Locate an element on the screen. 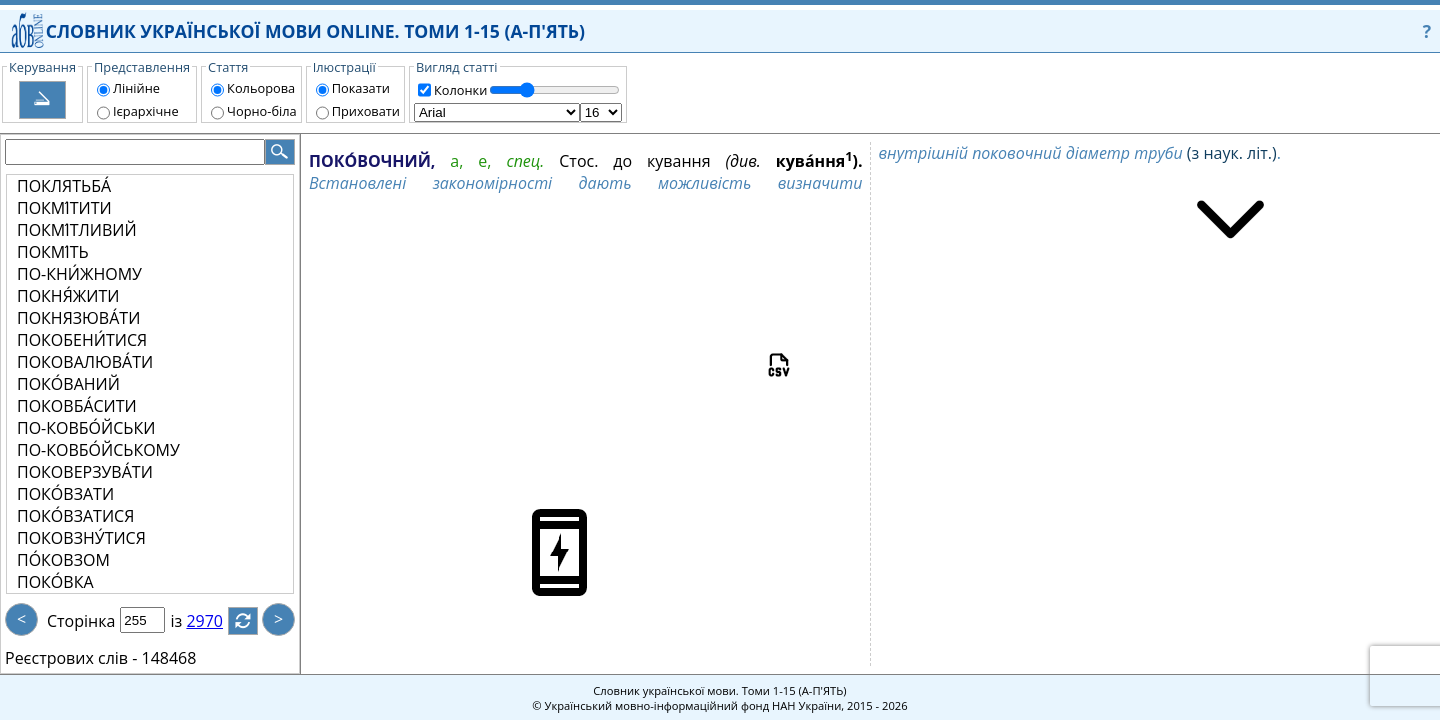  expand a dropdown menu is located at coordinates (1230, 216).